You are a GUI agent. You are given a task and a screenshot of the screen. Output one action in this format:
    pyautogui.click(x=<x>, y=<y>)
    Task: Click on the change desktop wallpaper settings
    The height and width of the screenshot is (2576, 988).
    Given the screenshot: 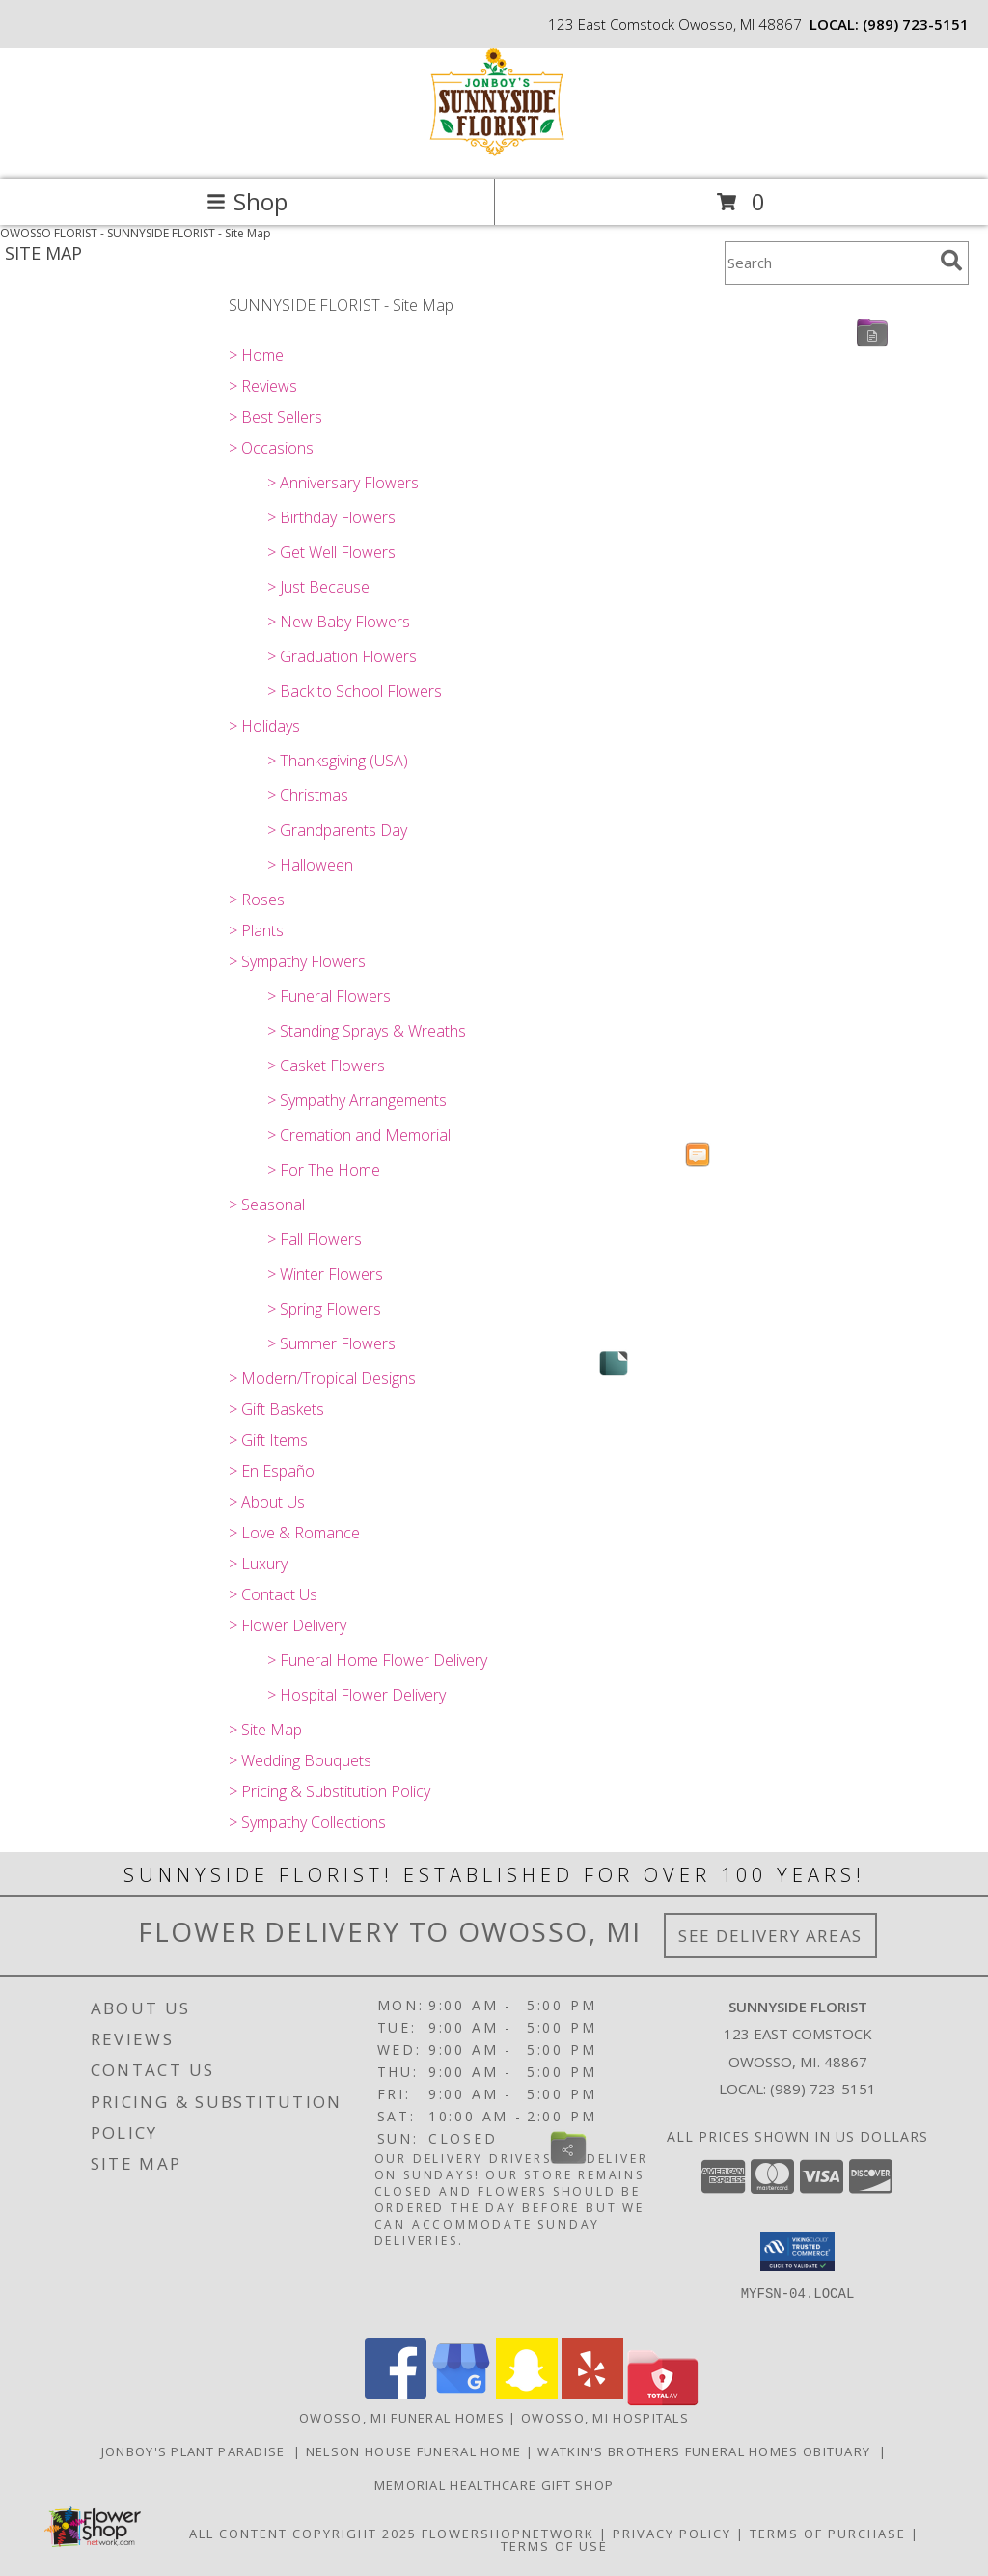 What is the action you would take?
    pyautogui.click(x=614, y=1363)
    